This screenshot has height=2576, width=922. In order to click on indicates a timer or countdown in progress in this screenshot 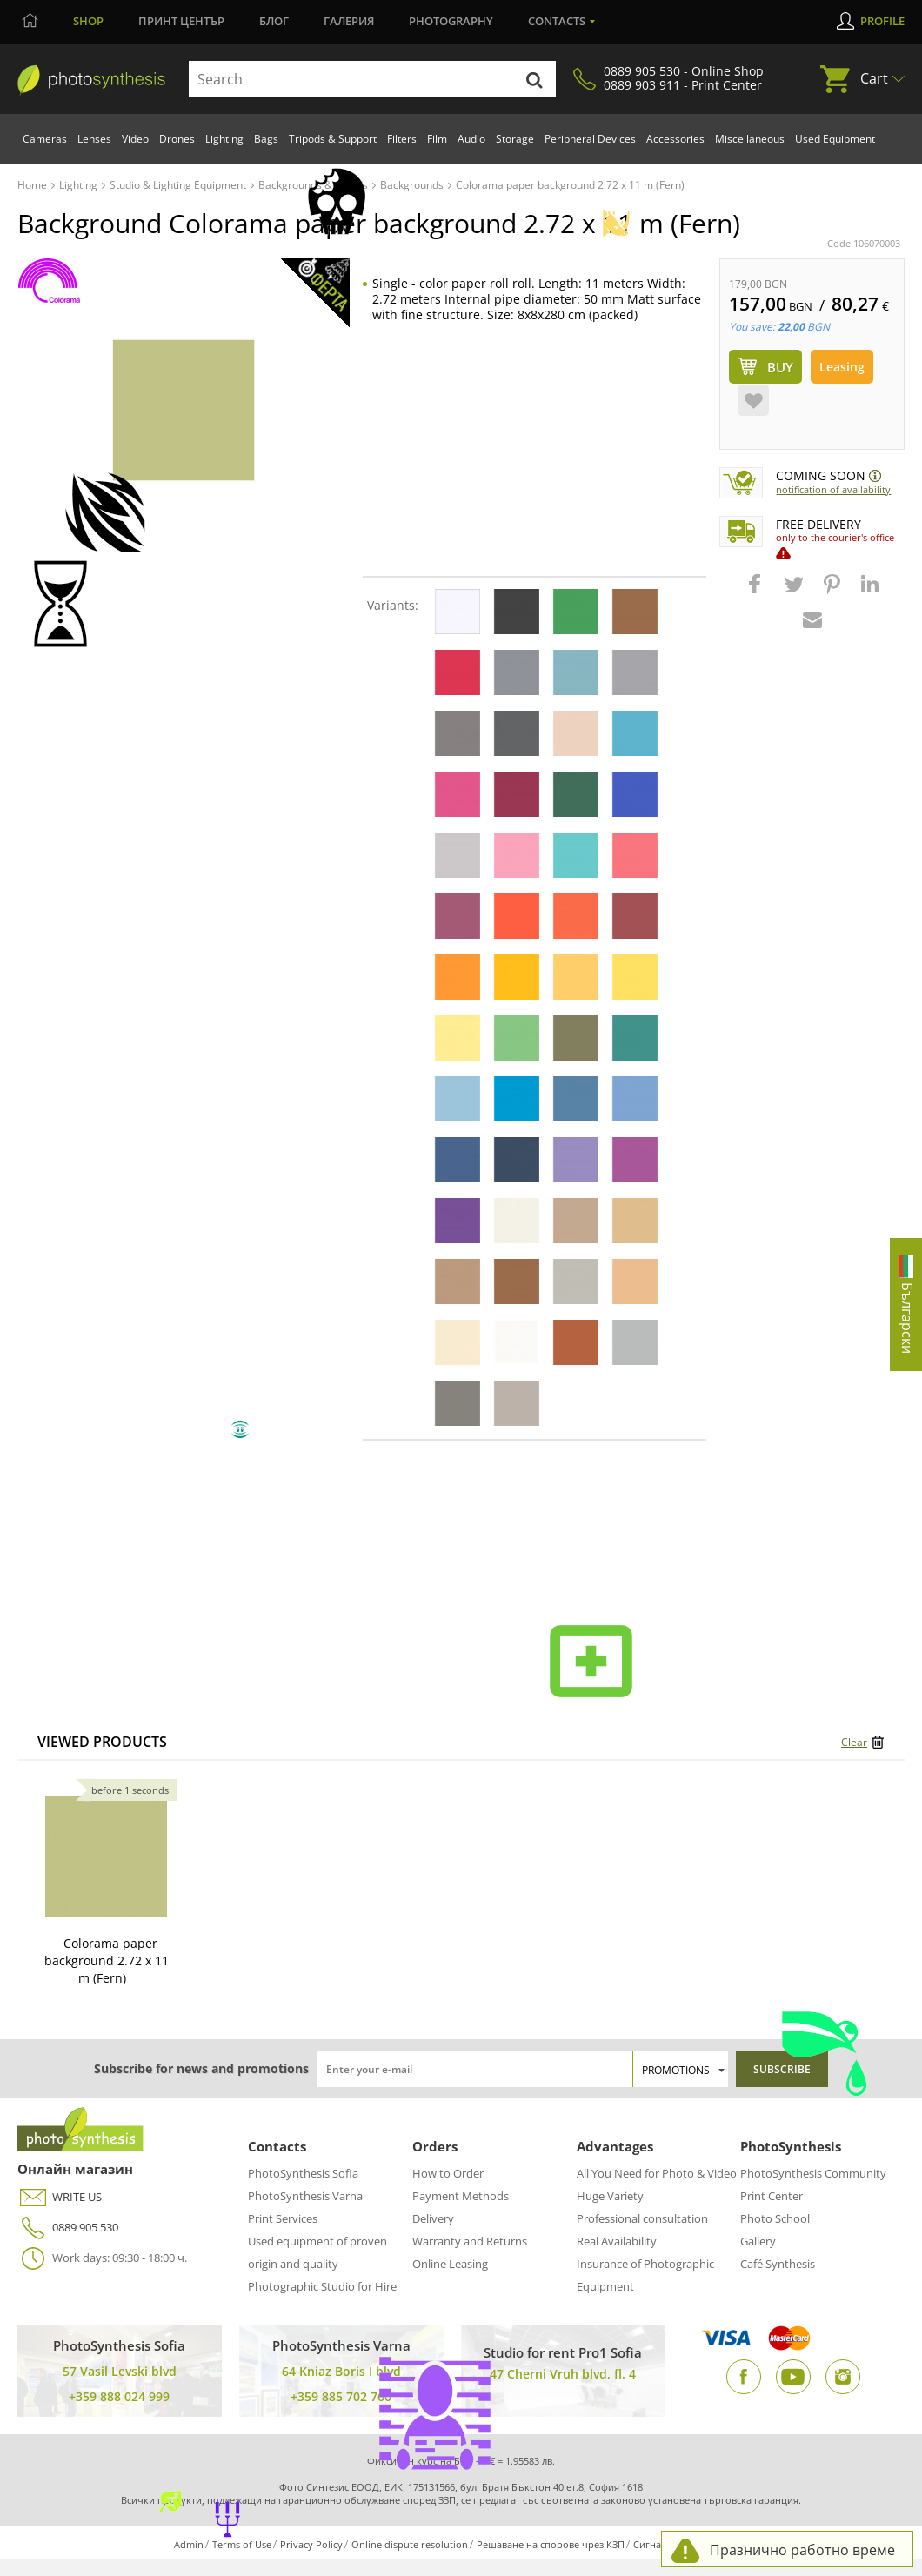, I will do `click(60, 604)`.